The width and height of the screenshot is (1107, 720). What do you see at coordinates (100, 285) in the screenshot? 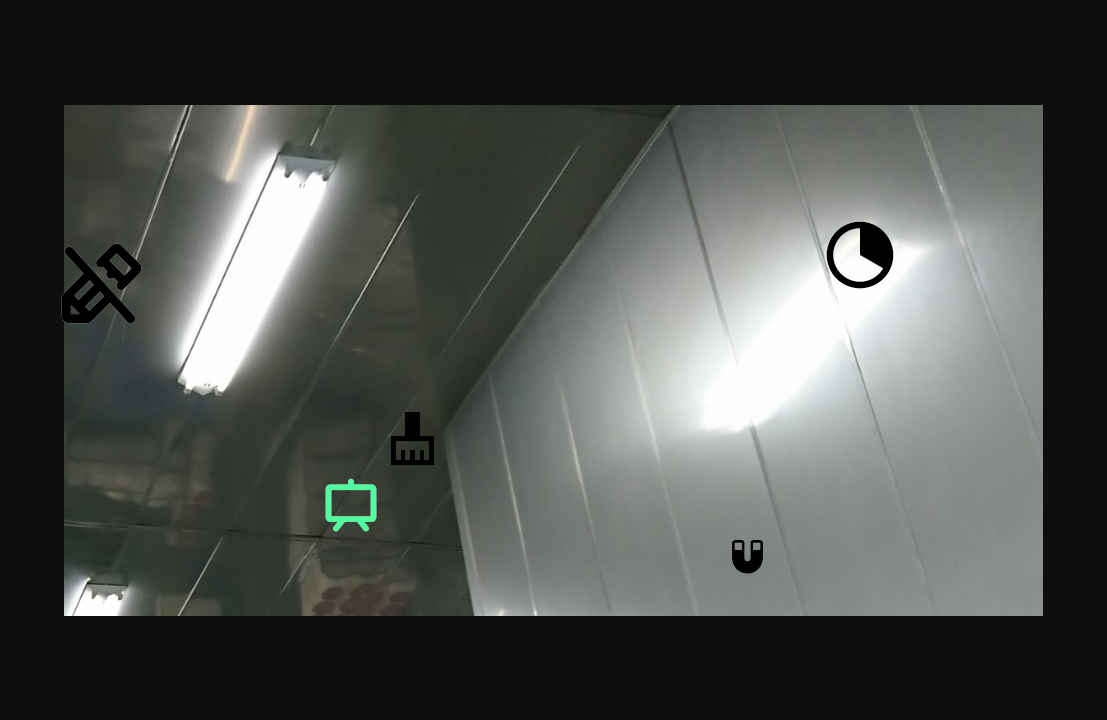
I see `editing is disabled or unavailable` at bounding box center [100, 285].